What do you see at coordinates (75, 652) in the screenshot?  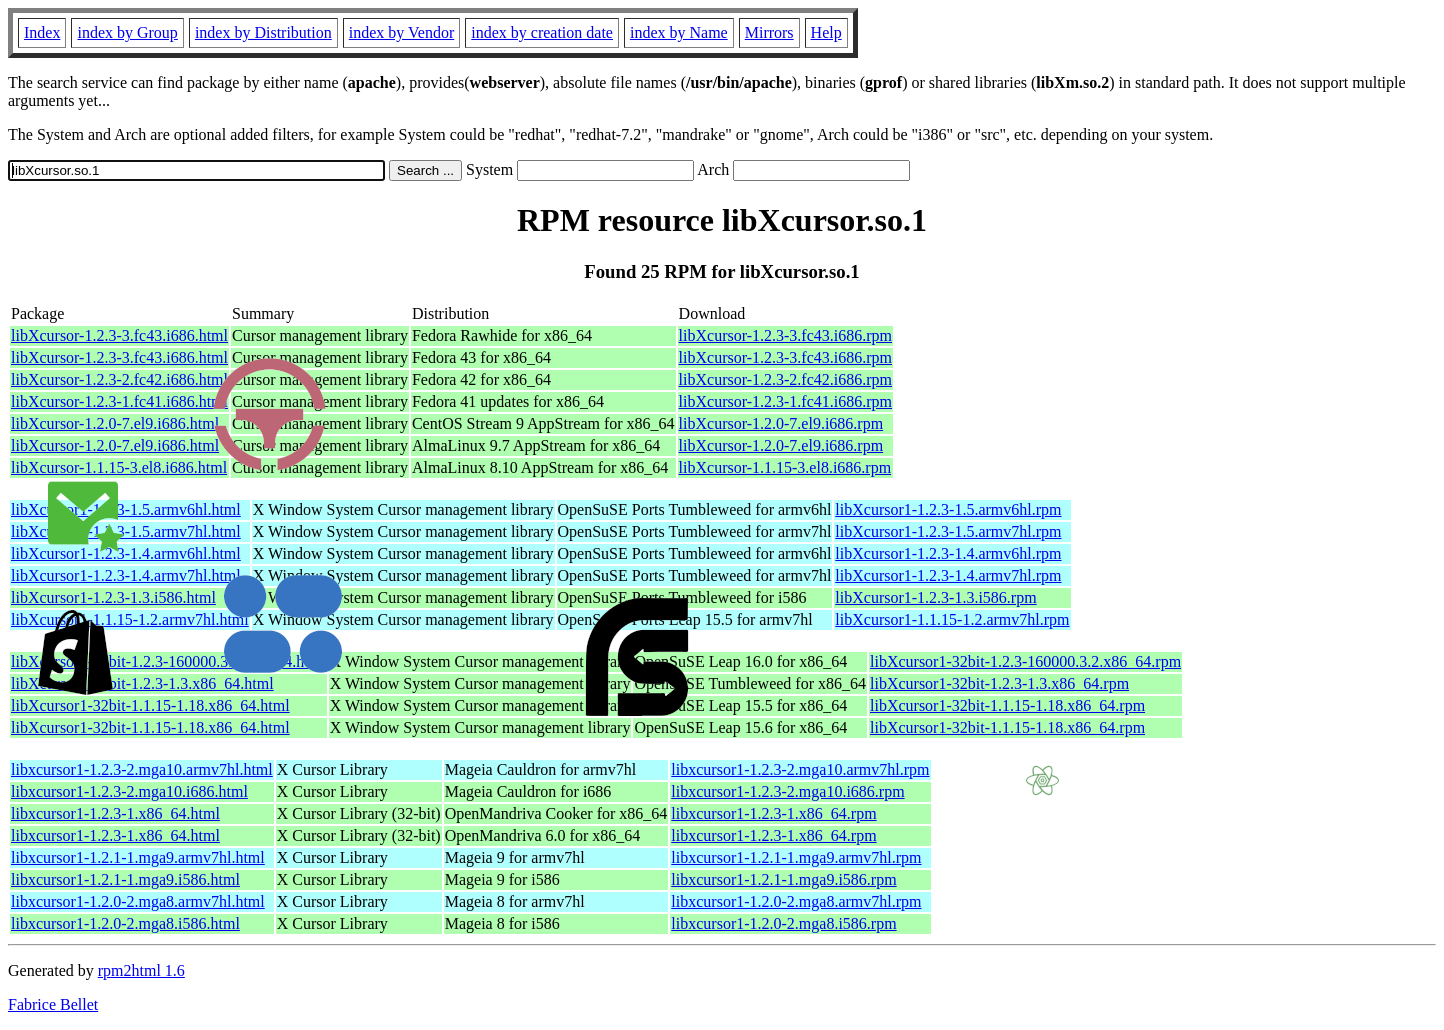 I see `open shopify store dashboard` at bounding box center [75, 652].